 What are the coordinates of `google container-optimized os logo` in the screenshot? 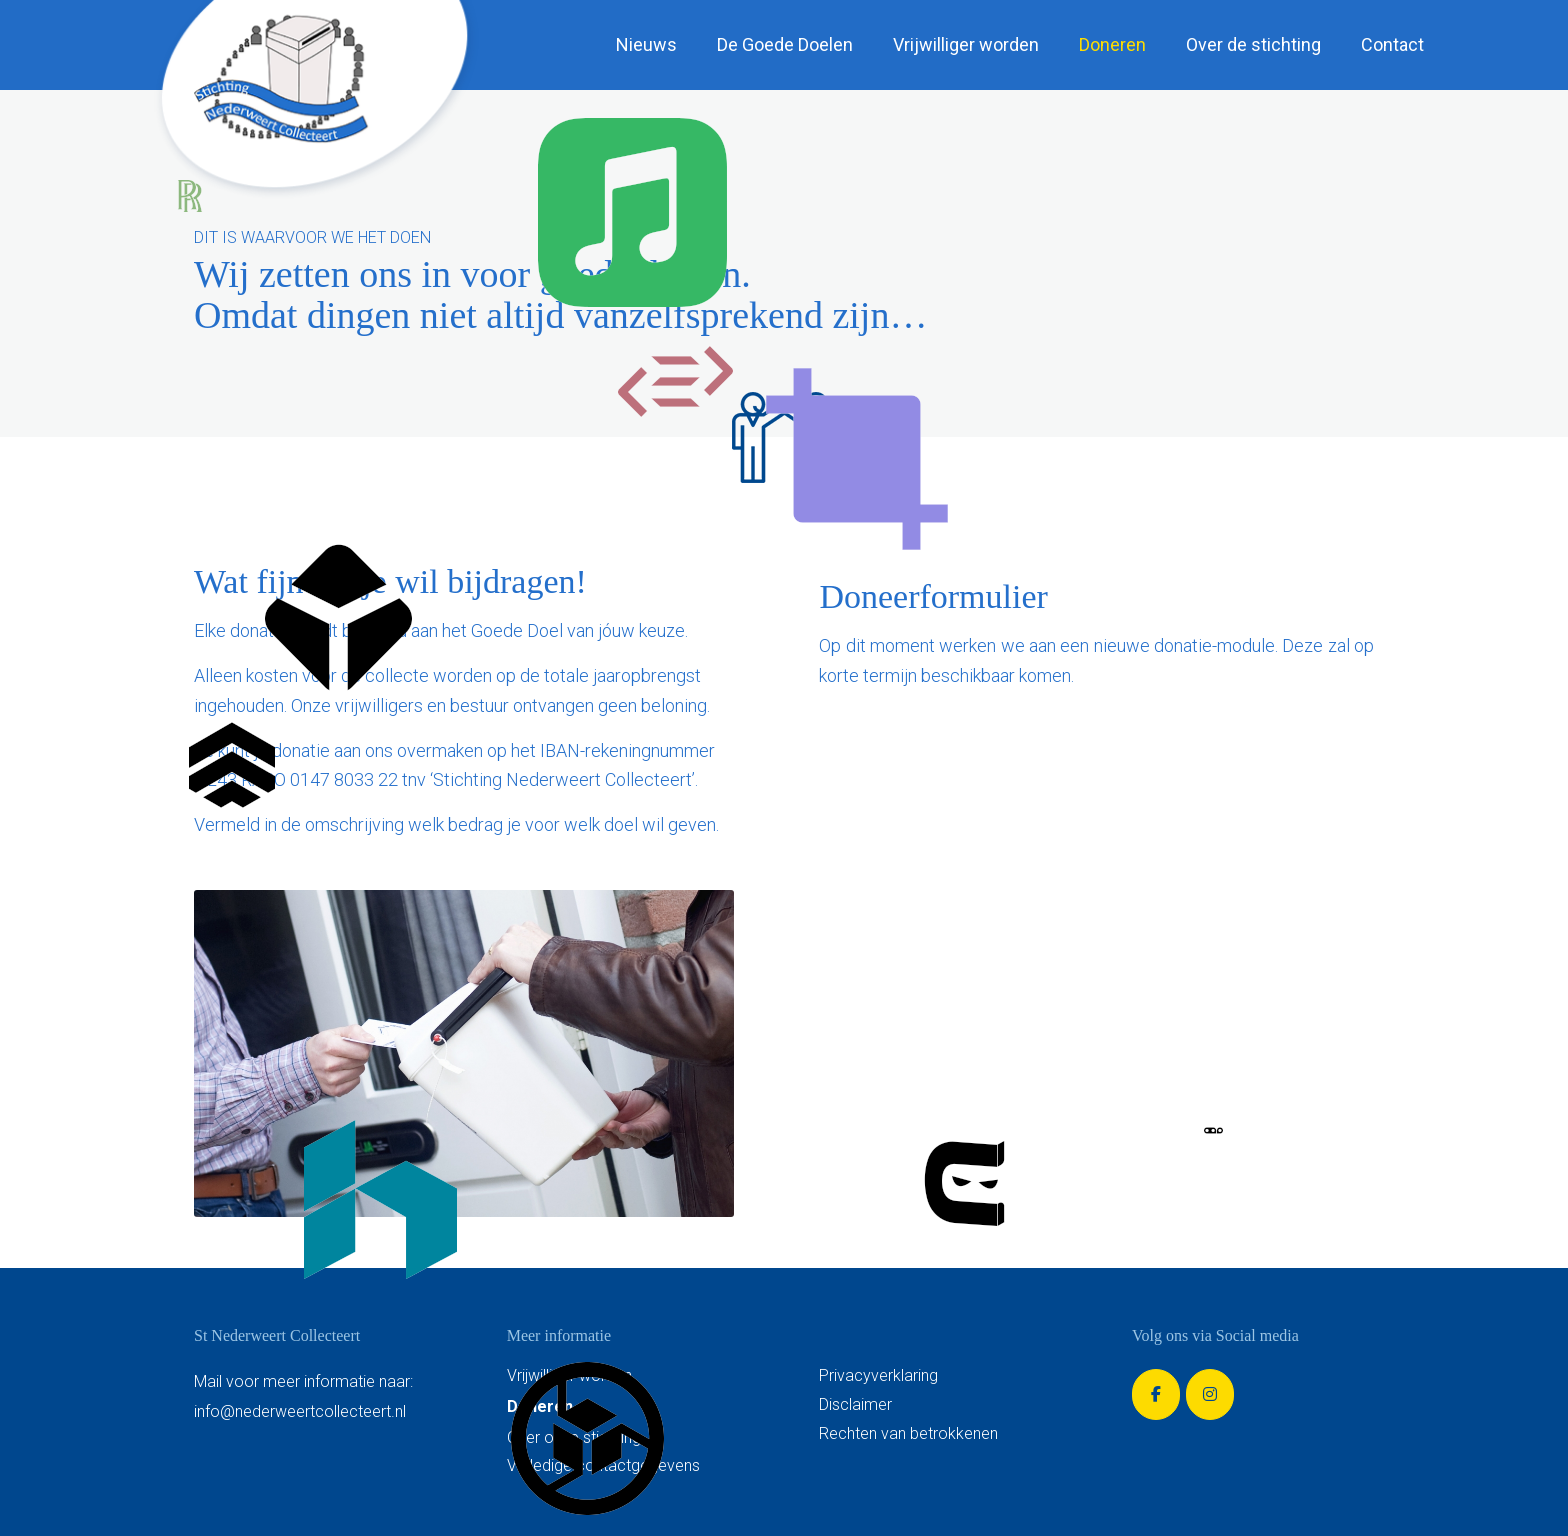 It's located at (587, 1438).